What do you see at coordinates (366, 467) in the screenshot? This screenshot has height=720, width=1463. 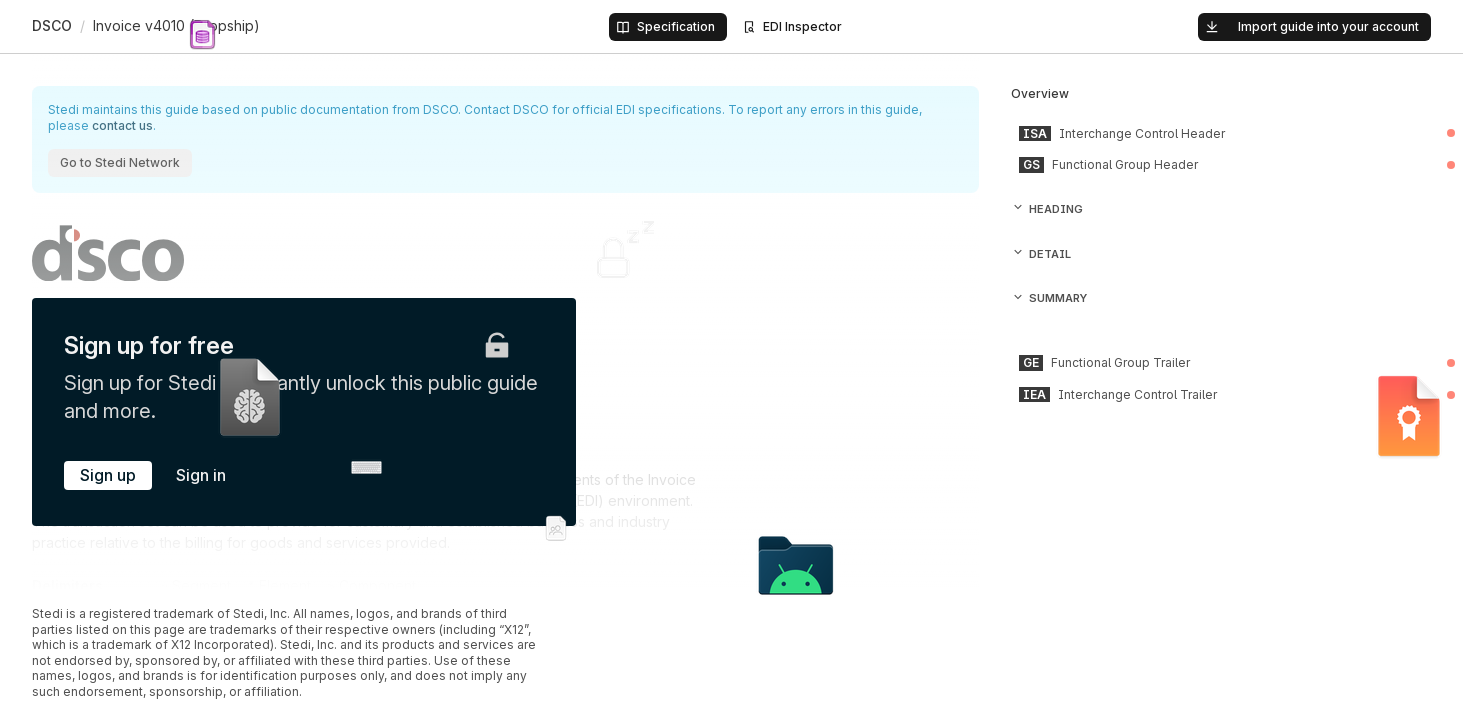 I see `connect a wireless bluetooth keyboard` at bounding box center [366, 467].